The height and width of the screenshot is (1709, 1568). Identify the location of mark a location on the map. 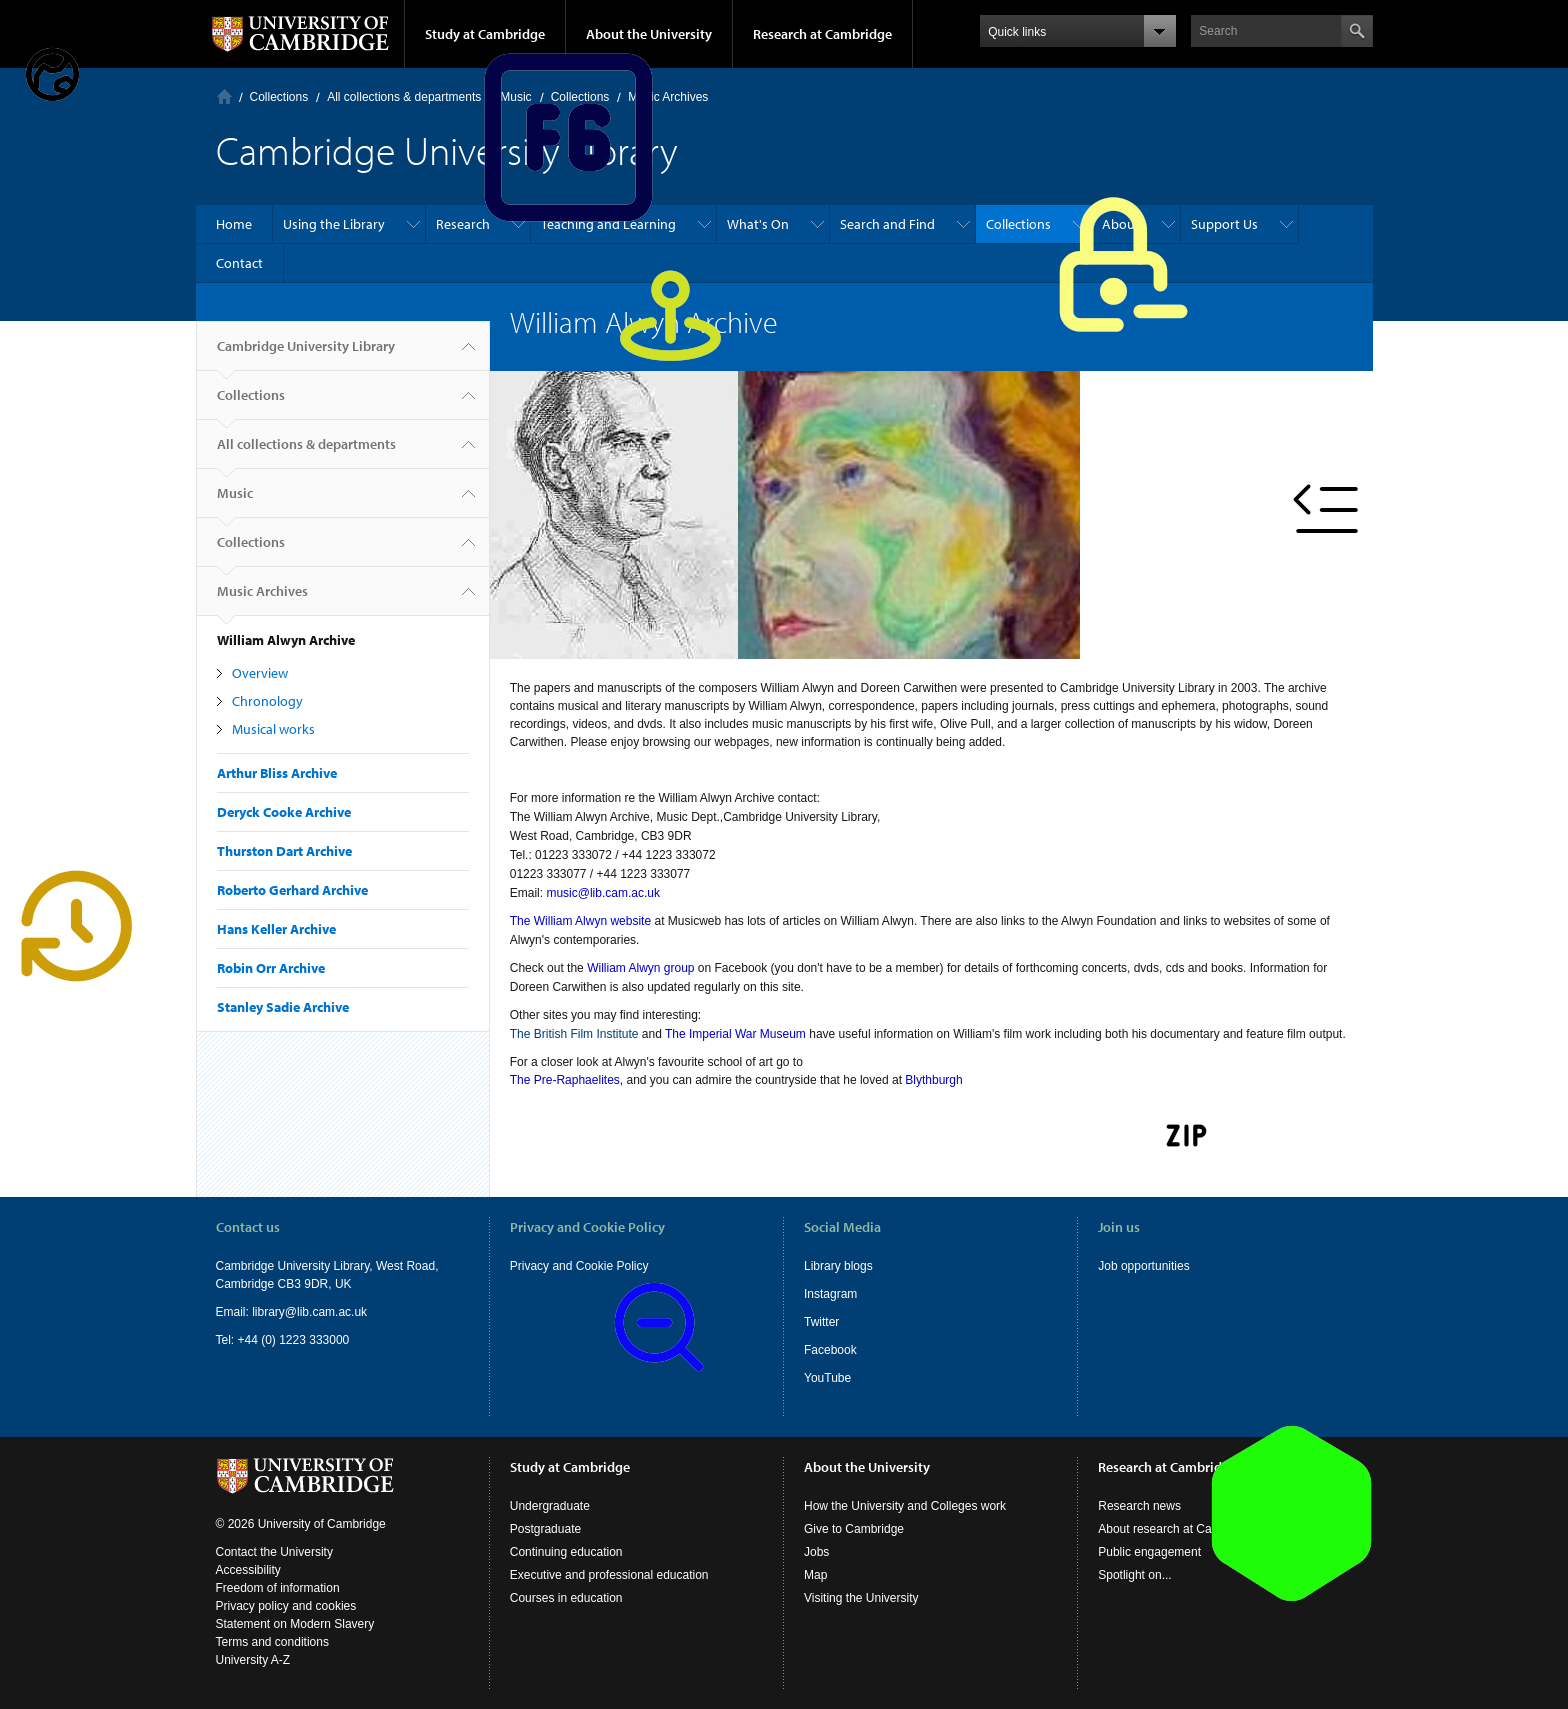
(670, 317).